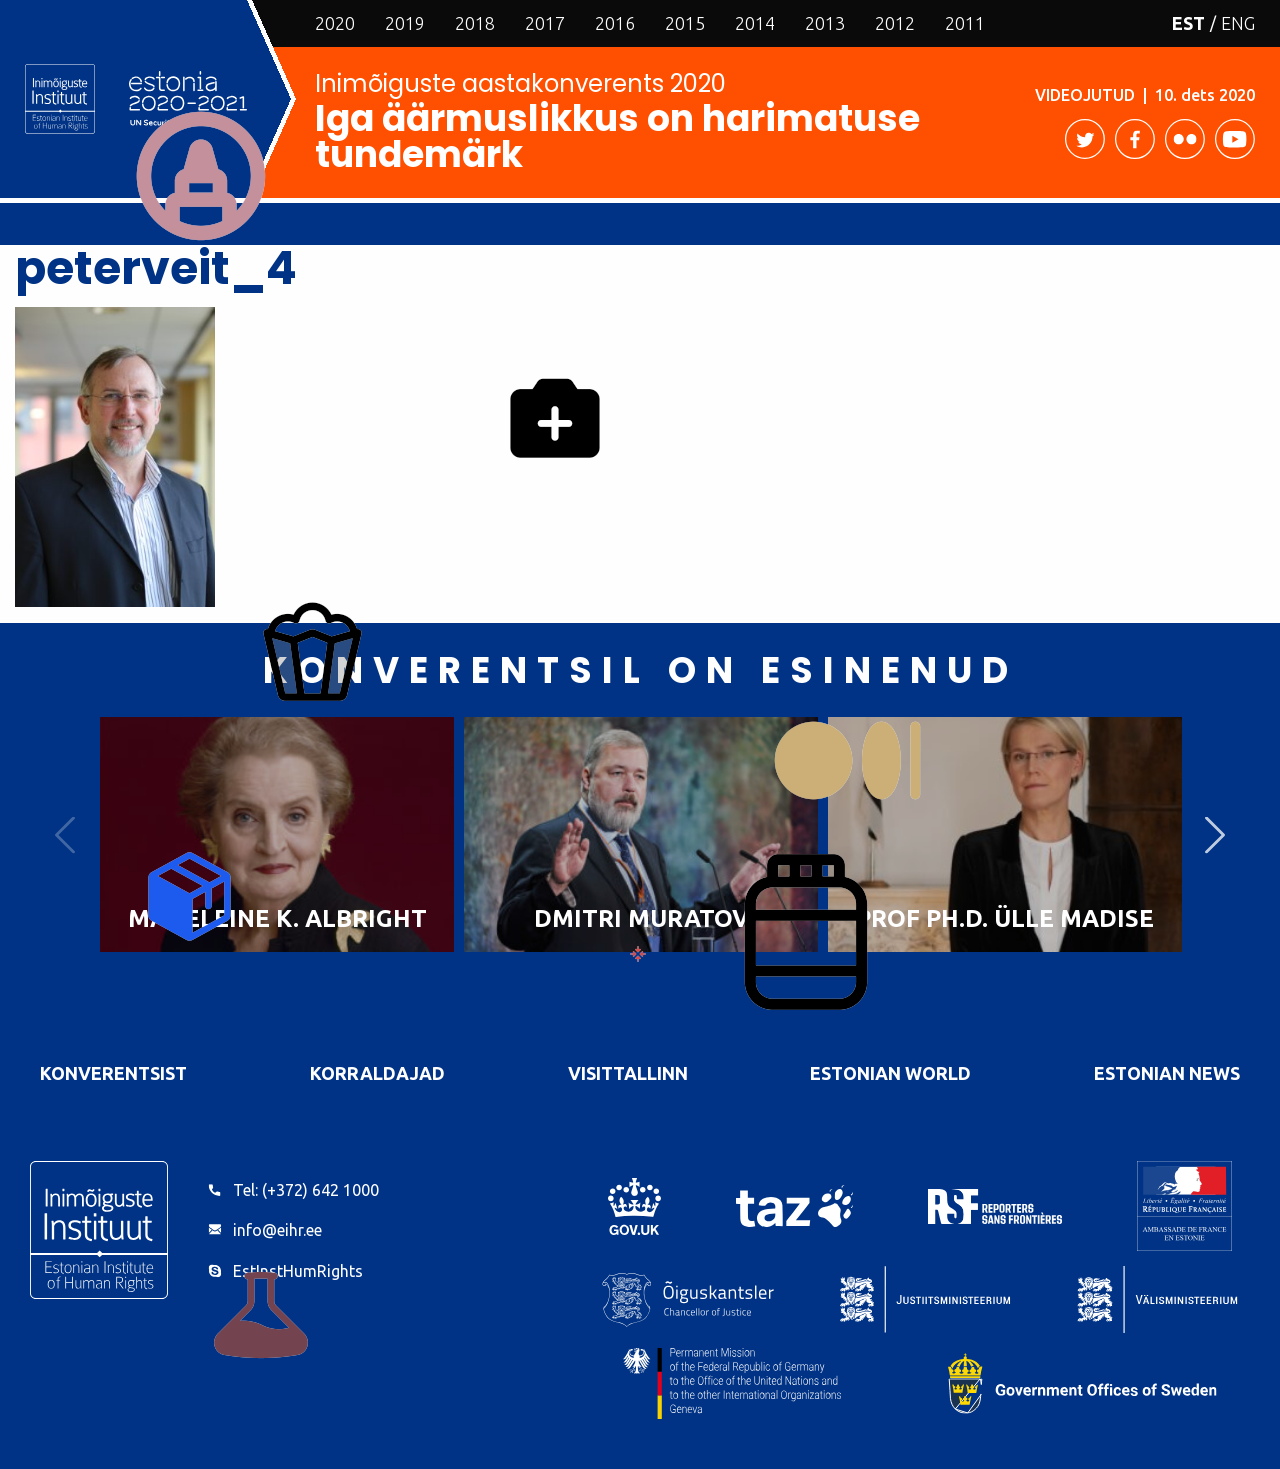  Describe the element at coordinates (806, 932) in the screenshot. I see `view product or container details` at that location.